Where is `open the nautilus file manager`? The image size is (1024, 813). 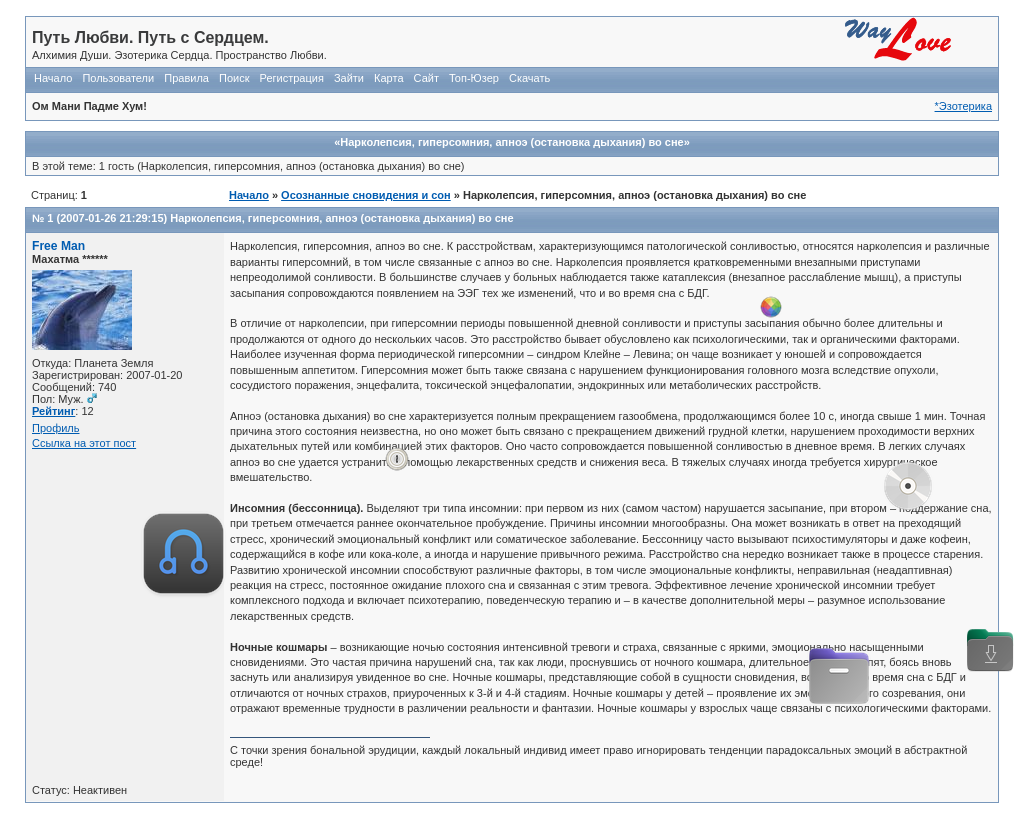 open the nautilus file manager is located at coordinates (839, 676).